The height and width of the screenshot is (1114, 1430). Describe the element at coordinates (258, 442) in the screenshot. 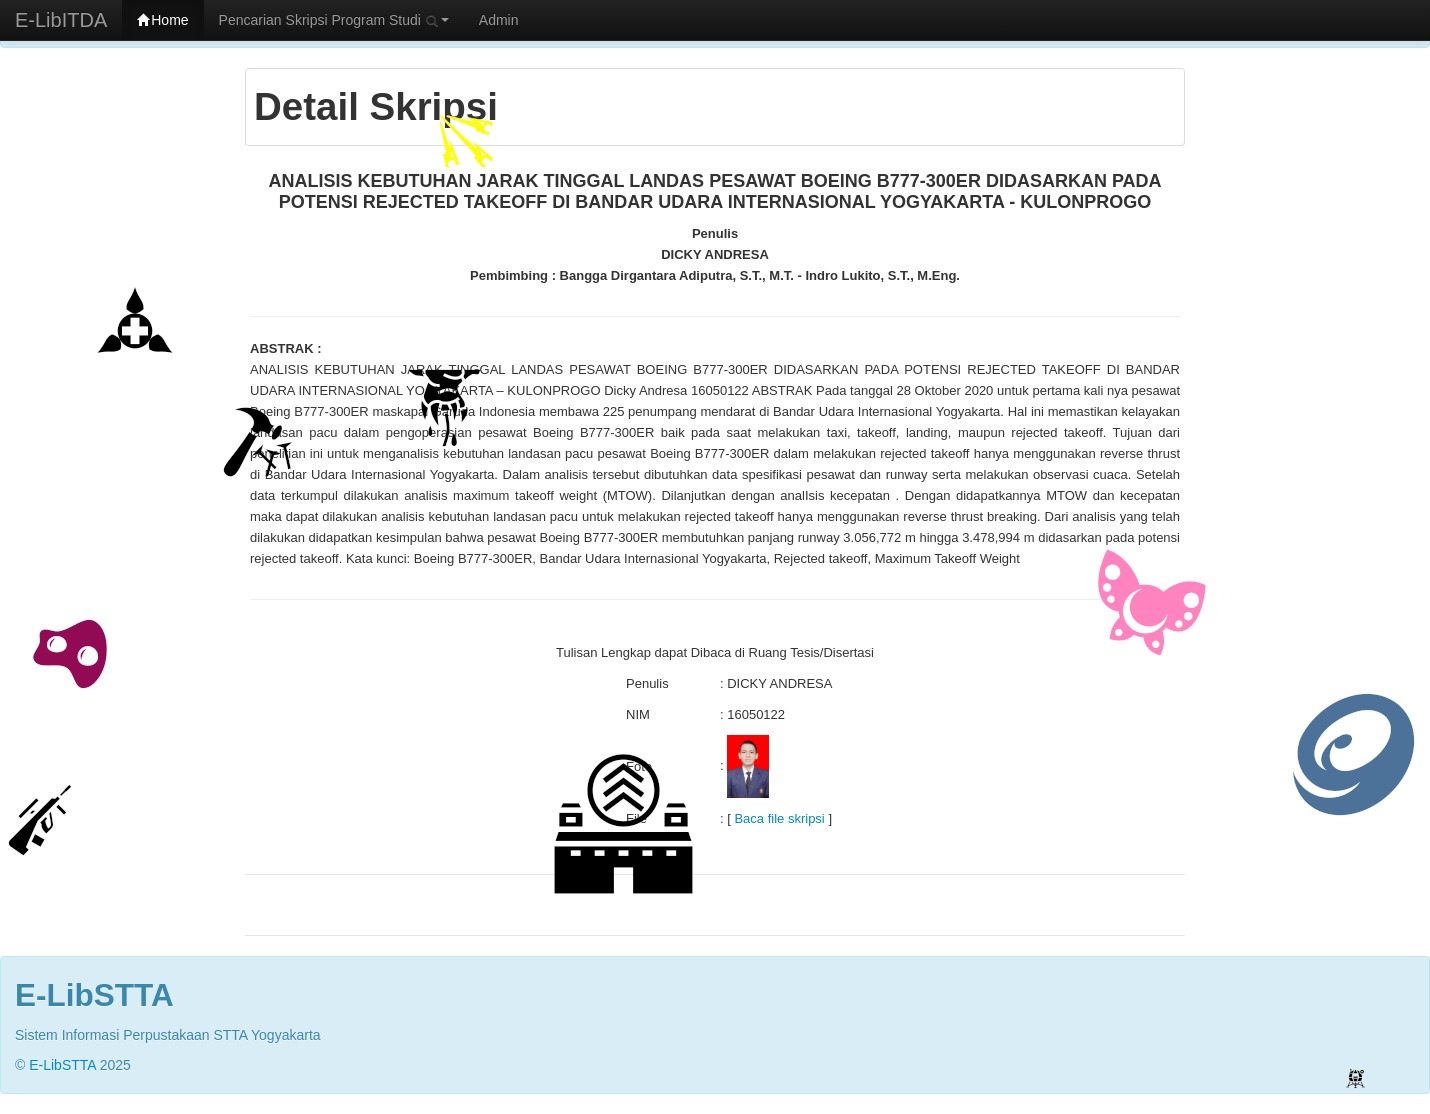

I see `access construction or building tools` at that location.